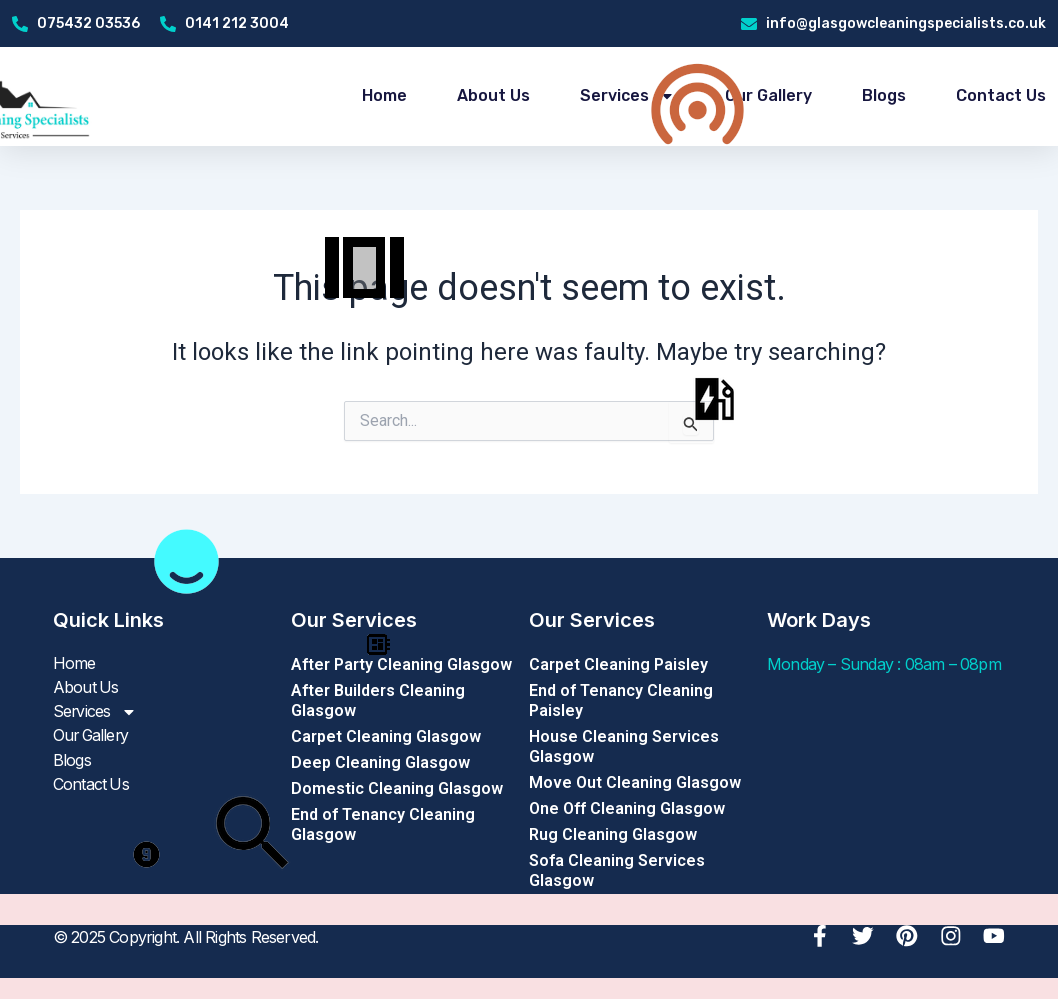 The height and width of the screenshot is (999, 1058). Describe the element at coordinates (253, 833) in the screenshot. I see `search for content or items` at that location.